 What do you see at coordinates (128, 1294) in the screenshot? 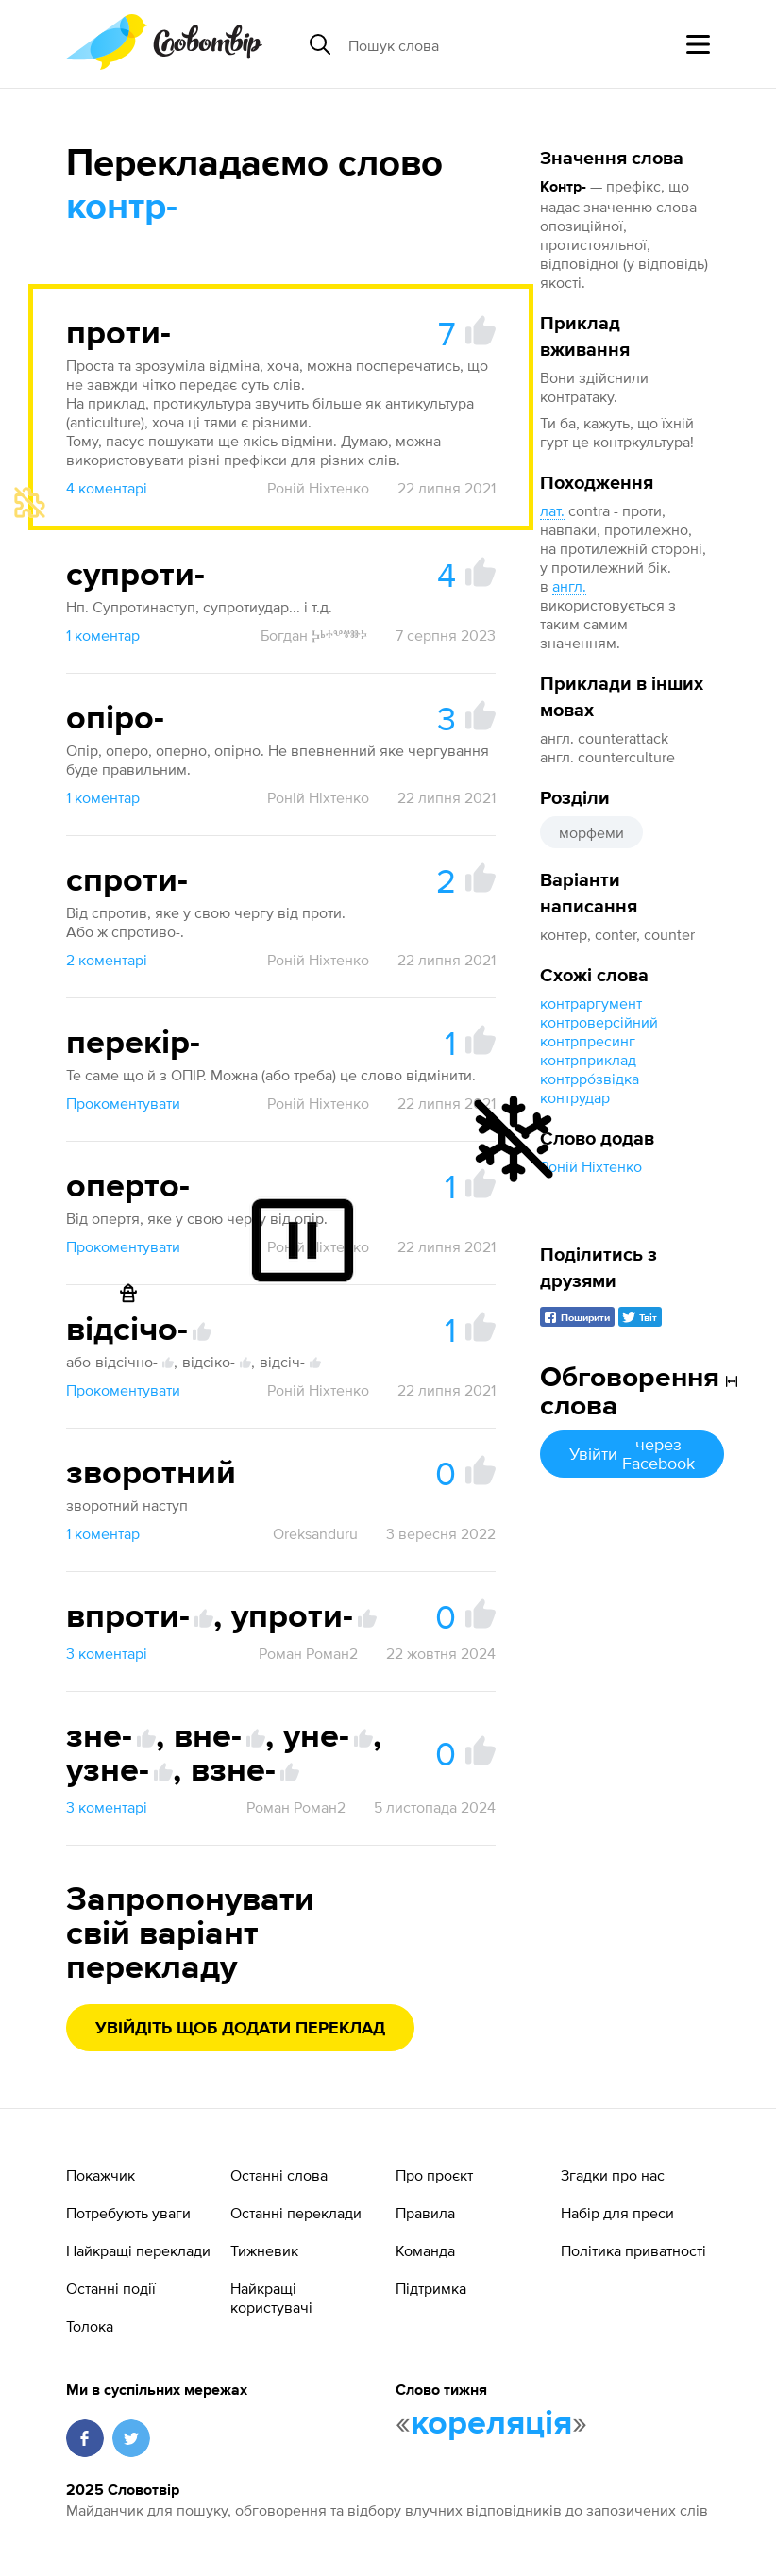
I see `access website accessibility or guidance features` at bounding box center [128, 1294].